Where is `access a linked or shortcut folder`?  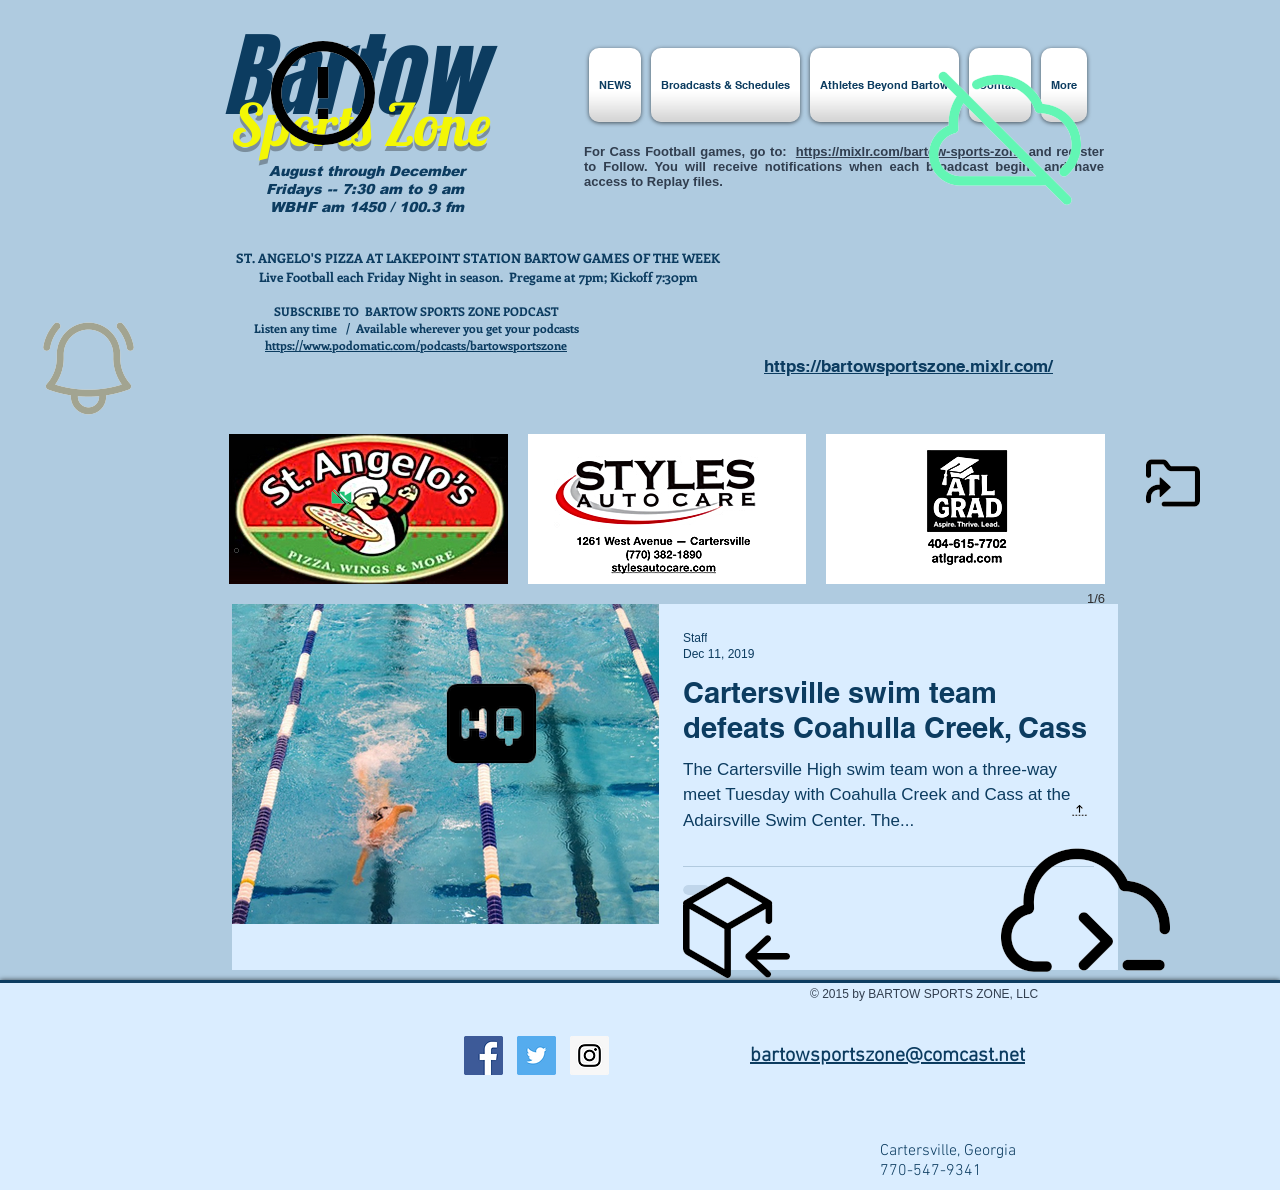
access a linked or shortcut folder is located at coordinates (1173, 483).